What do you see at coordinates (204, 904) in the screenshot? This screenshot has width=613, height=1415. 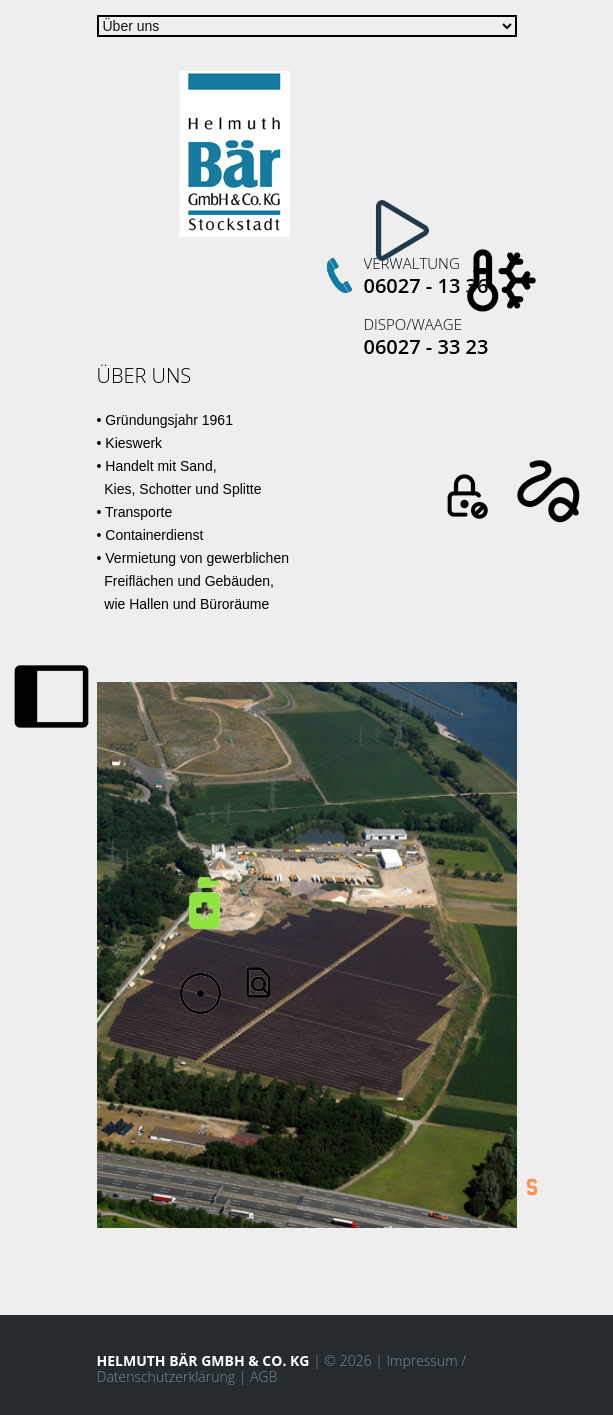 I see `access medical supplies or first aid resources` at bounding box center [204, 904].